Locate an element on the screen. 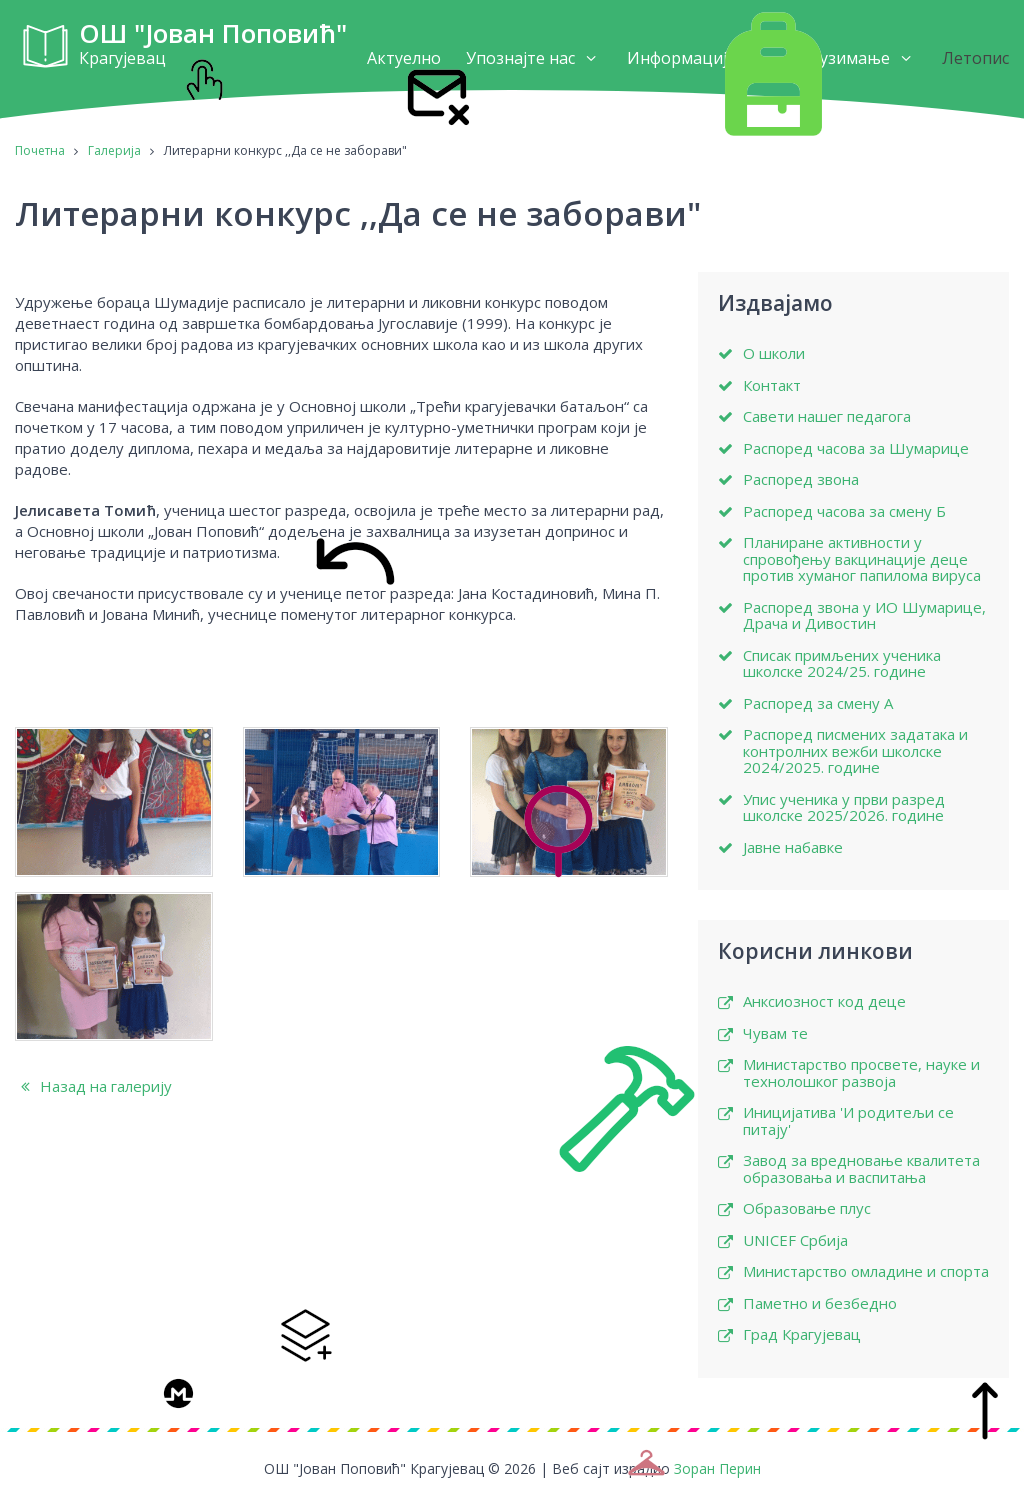 The width and height of the screenshot is (1024, 1509). view monero cryptocurrency balance is located at coordinates (178, 1393).